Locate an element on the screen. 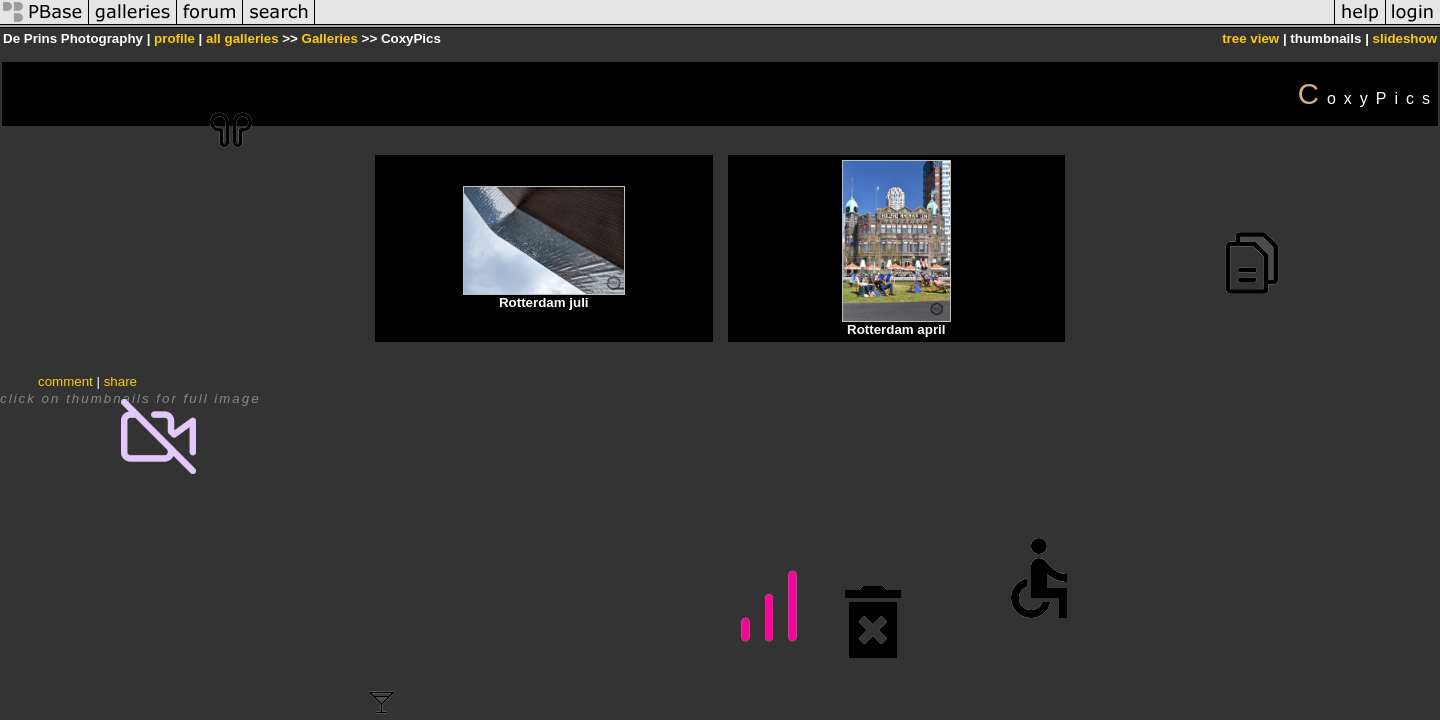 This screenshot has width=1440, height=720. indicates wheelchair accessibility is located at coordinates (1039, 578).